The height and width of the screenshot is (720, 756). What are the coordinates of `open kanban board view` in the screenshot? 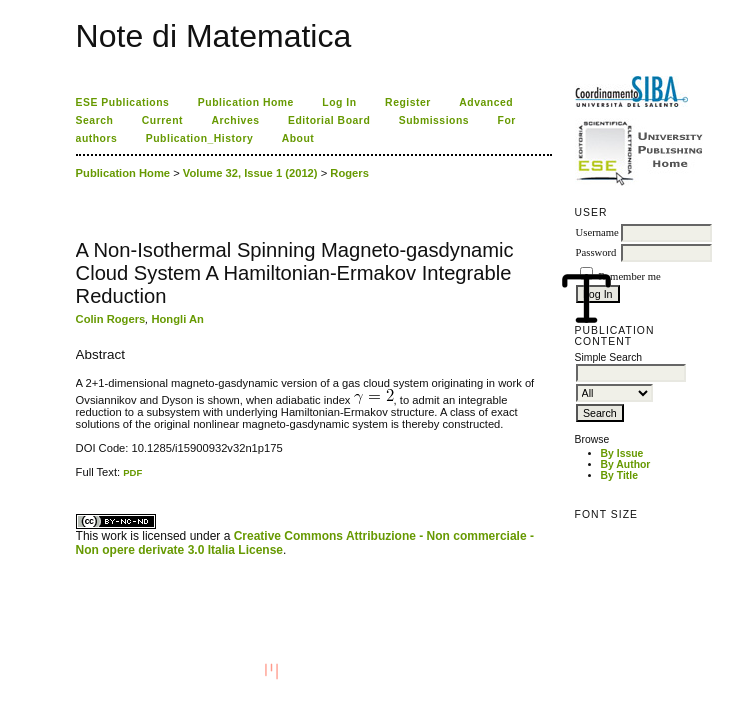 It's located at (271, 671).